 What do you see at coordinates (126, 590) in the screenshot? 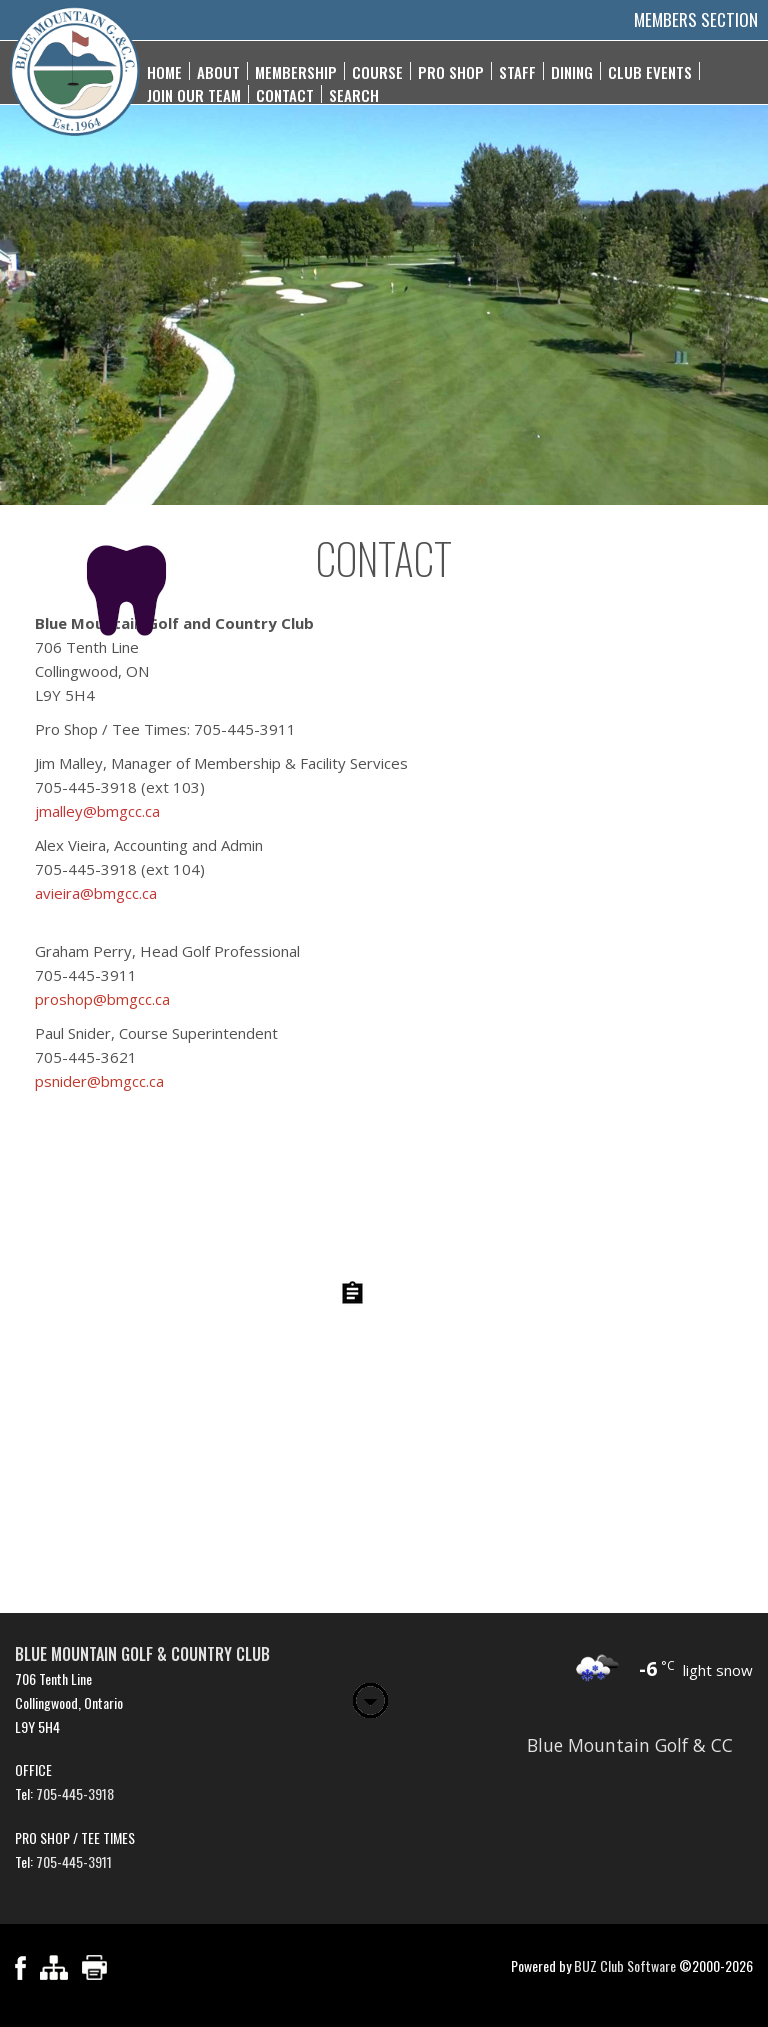
I see `access dental or oral health information` at bounding box center [126, 590].